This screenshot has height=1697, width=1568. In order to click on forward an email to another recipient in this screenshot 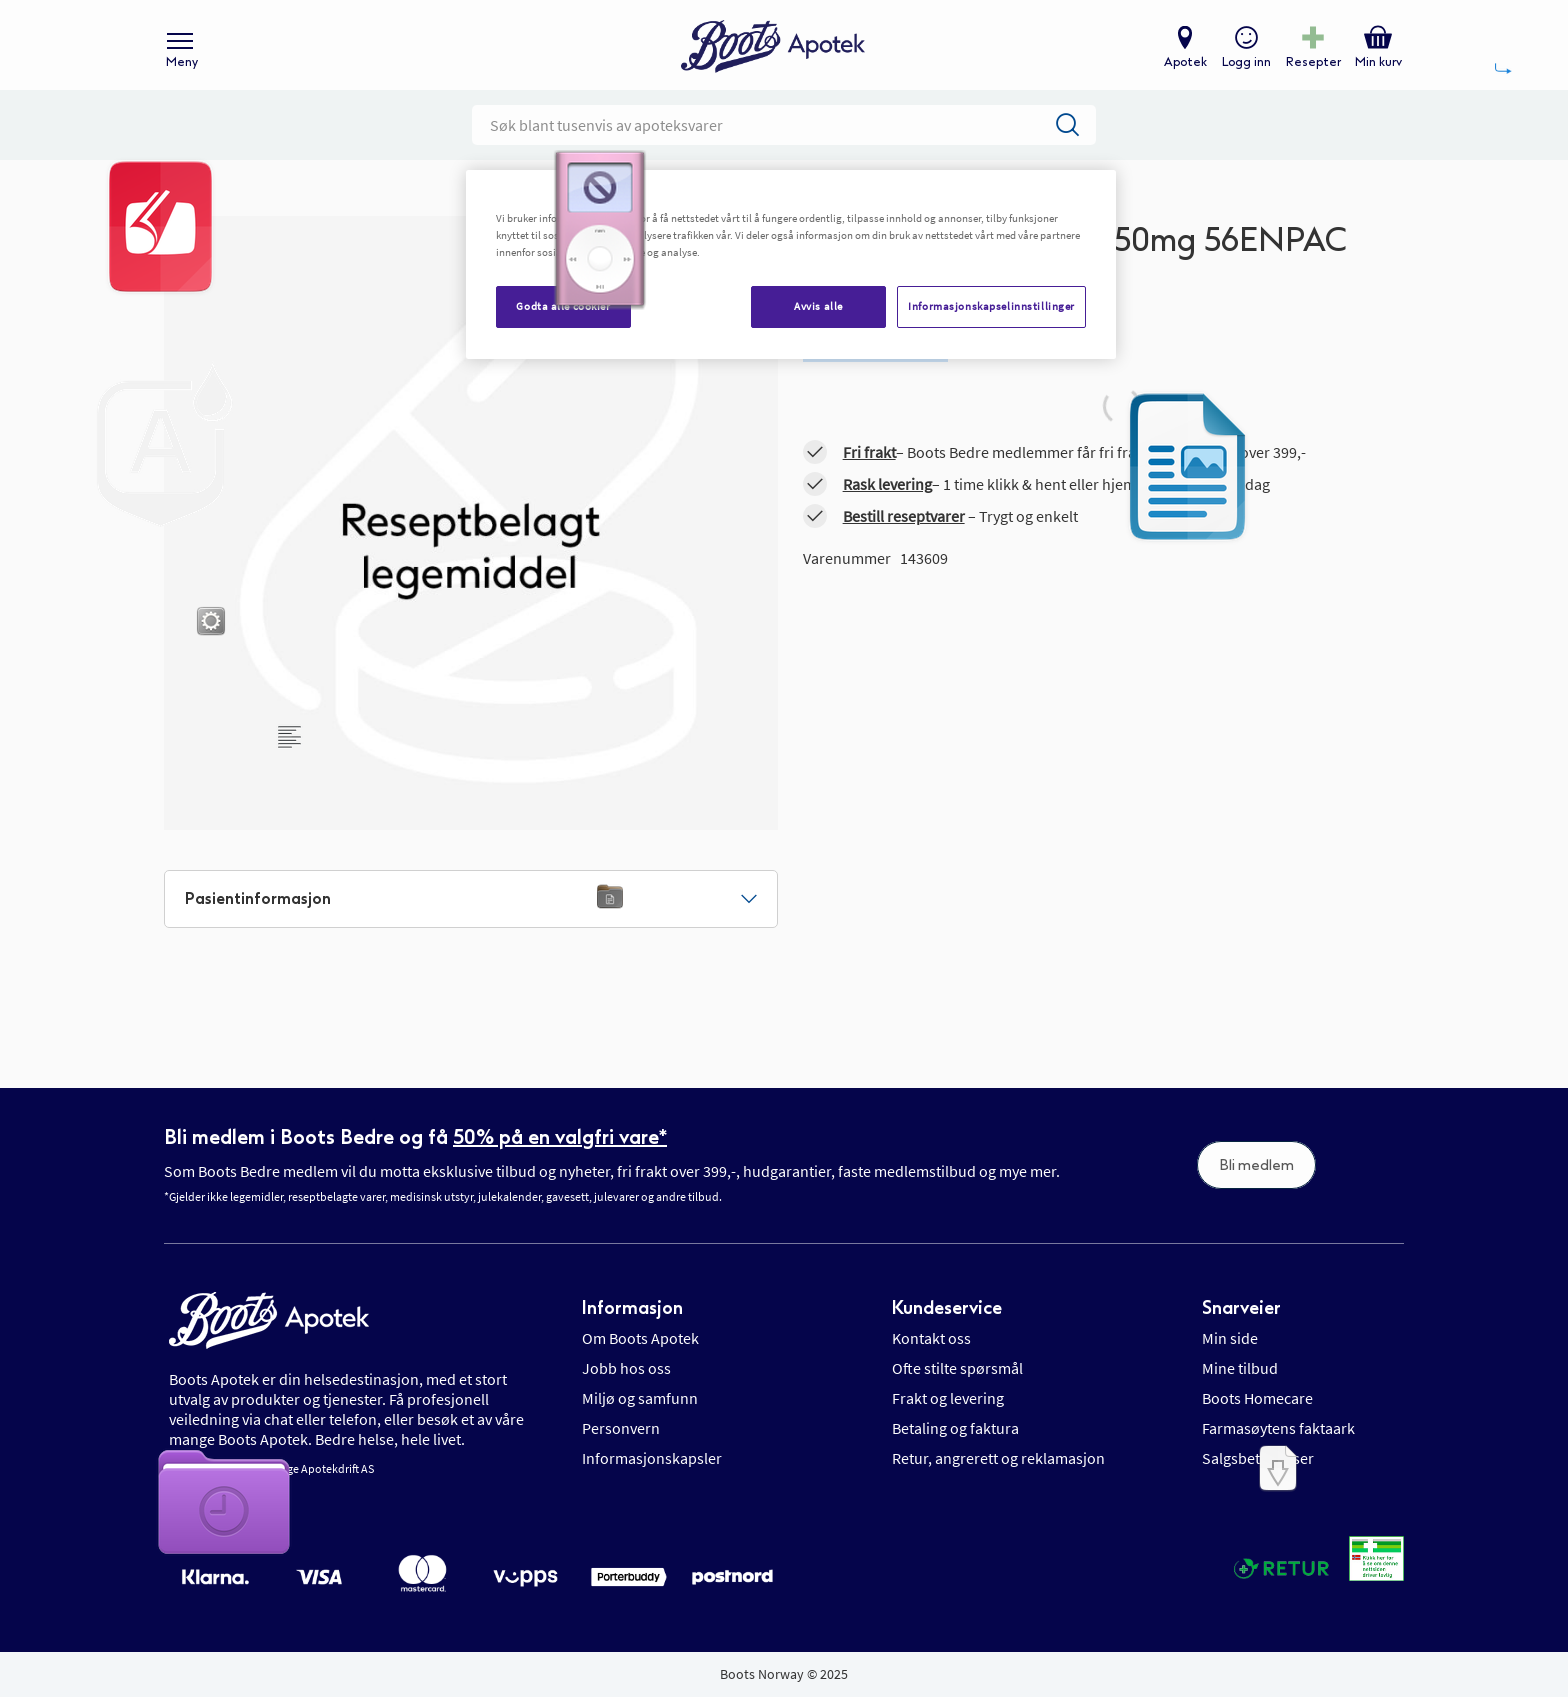, I will do `click(1503, 67)`.